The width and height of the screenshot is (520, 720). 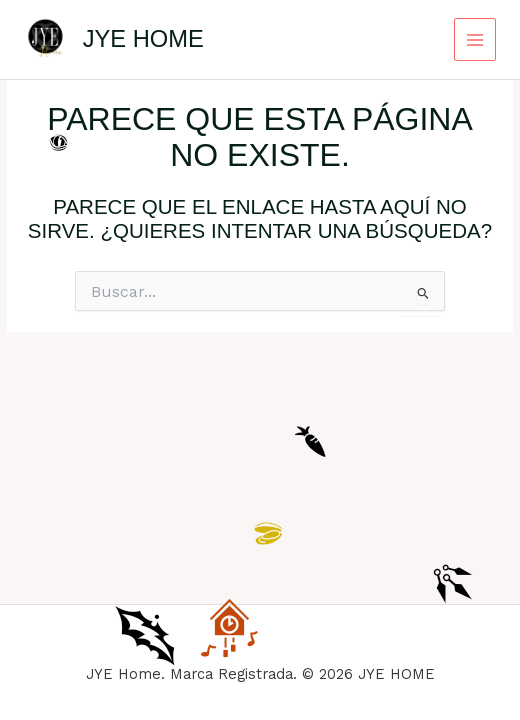 What do you see at coordinates (453, 584) in the screenshot?
I see `select thrown dagger weapon type` at bounding box center [453, 584].